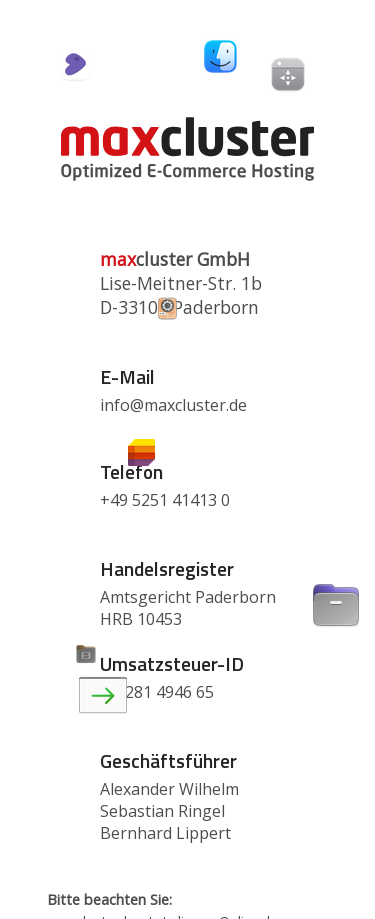 The image size is (375, 919). What do you see at coordinates (75, 64) in the screenshot?
I see `open gentoo linux application` at bounding box center [75, 64].